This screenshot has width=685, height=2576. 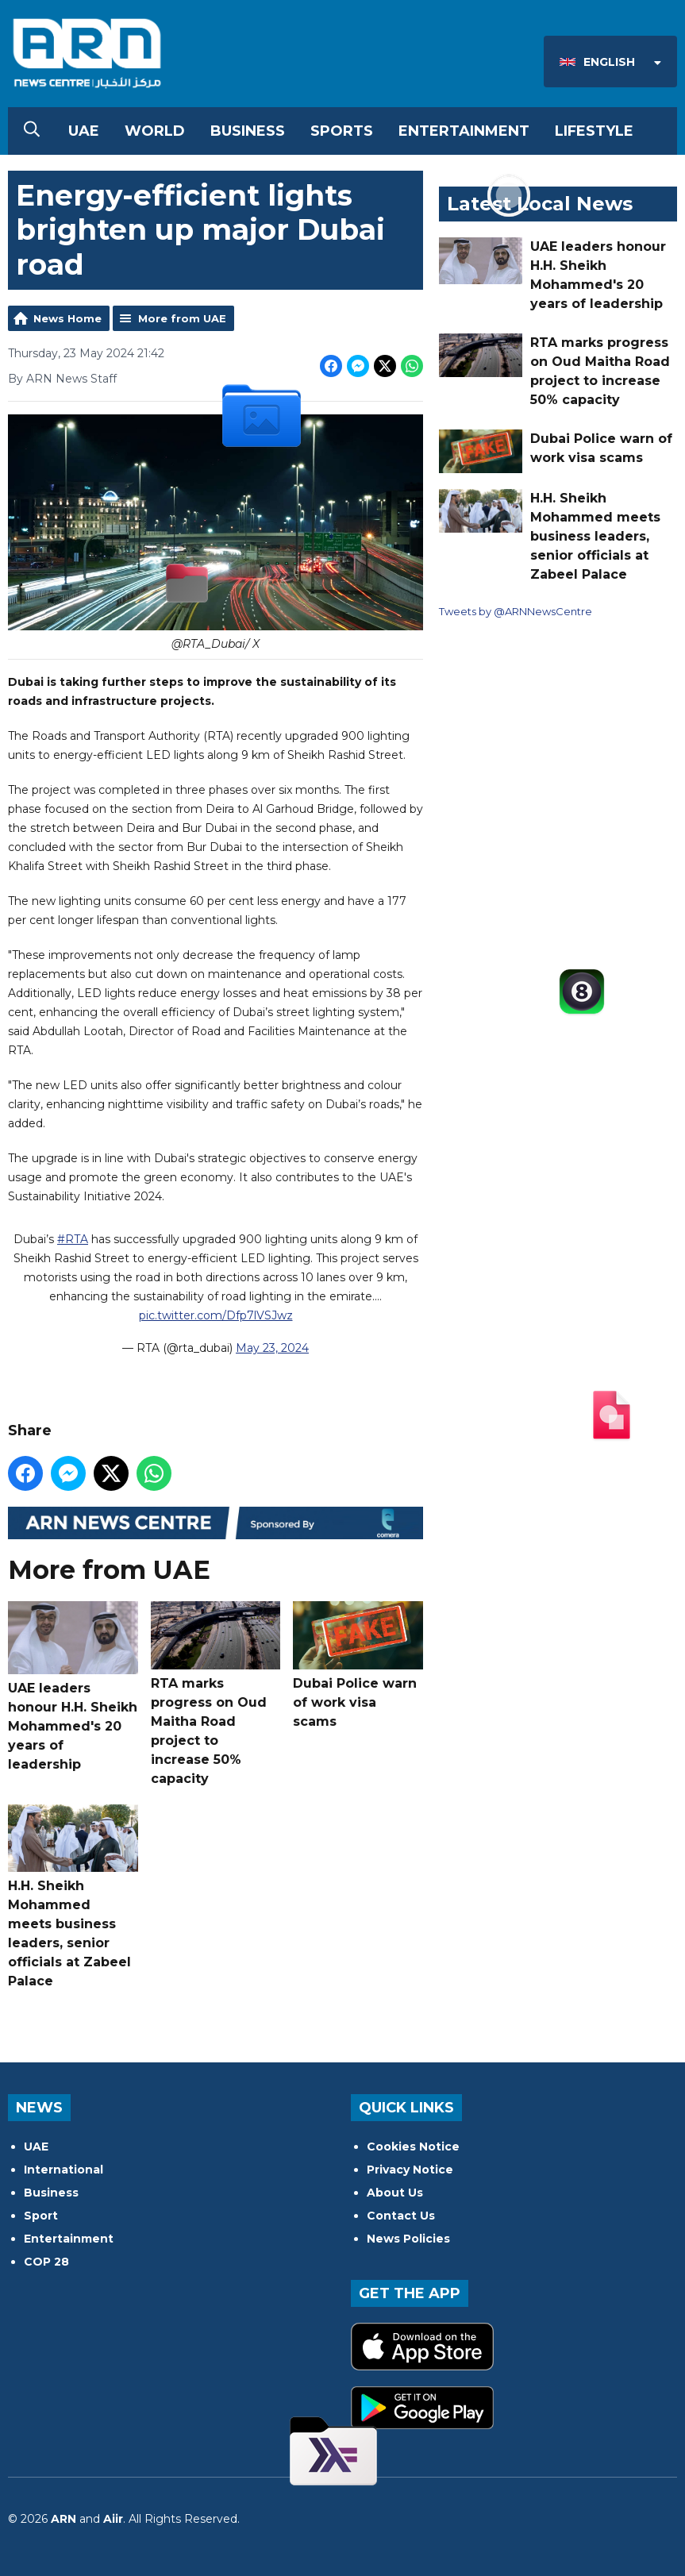 What do you see at coordinates (509, 195) in the screenshot?
I see `indicates a paused or inactive download/upload process` at bounding box center [509, 195].